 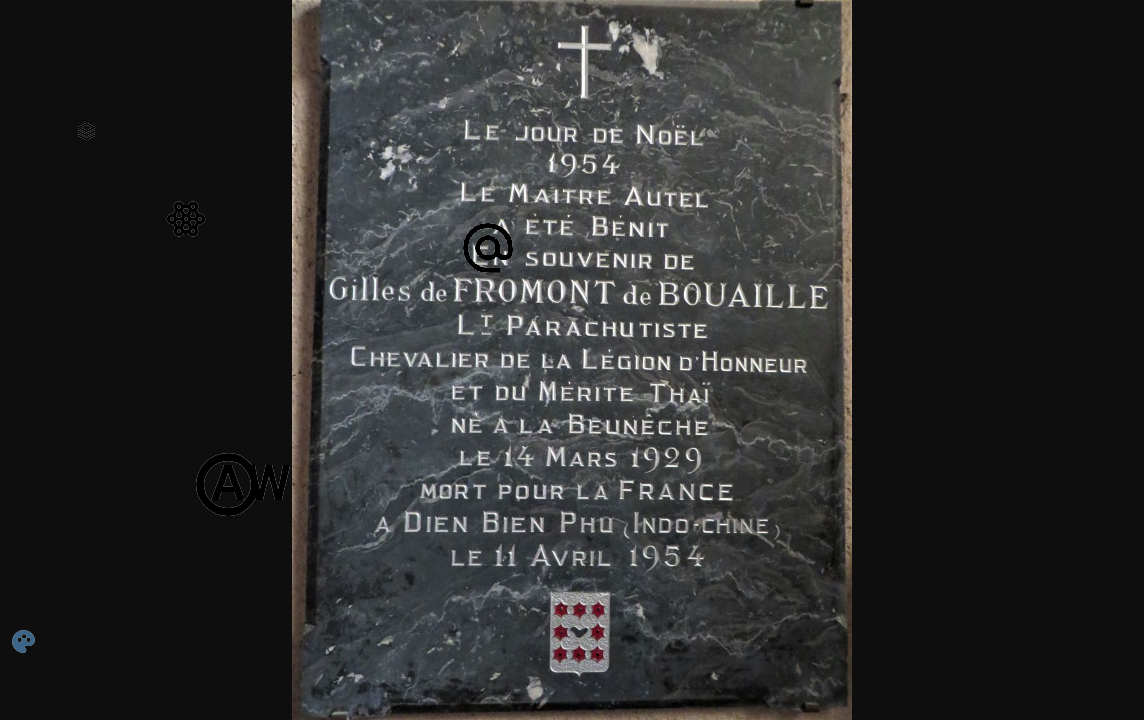 What do you see at coordinates (488, 248) in the screenshot?
I see `enter or view email address` at bounding box center [488, 248].